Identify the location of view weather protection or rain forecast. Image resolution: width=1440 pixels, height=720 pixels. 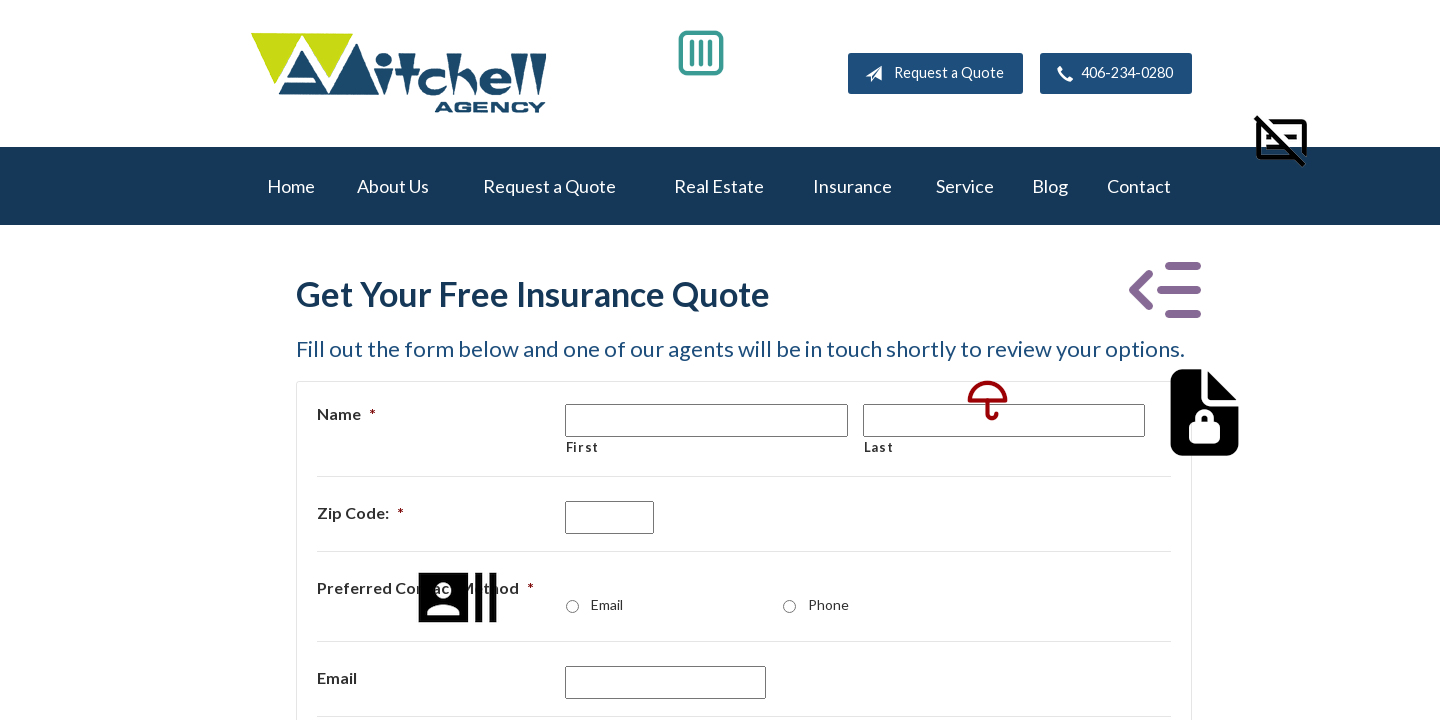
(987, 400).